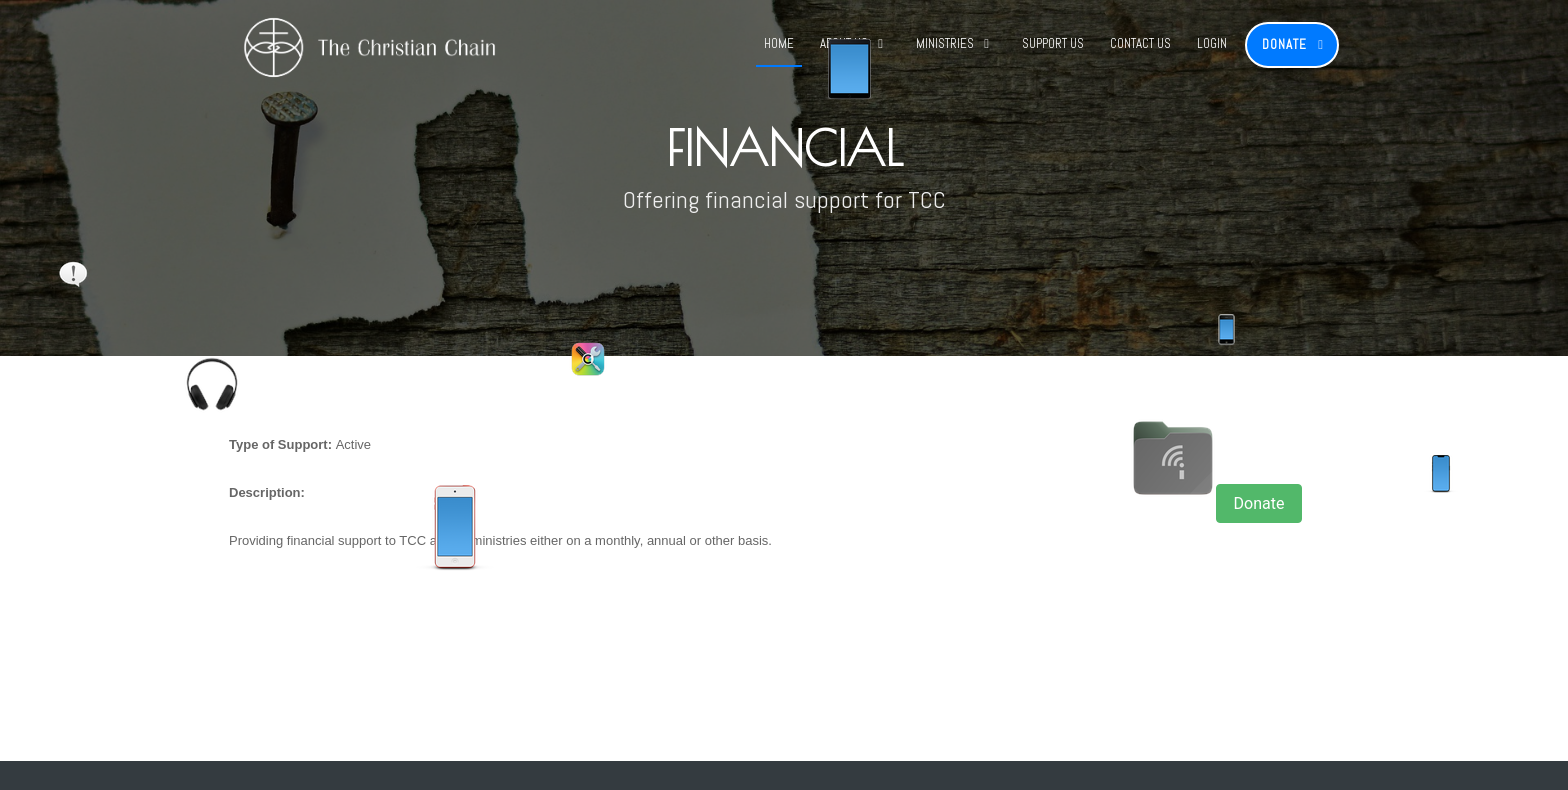 This screenshot has width=1568, height=790. I want to click on iPhone 13 Pro device icon, so click(1441, 474).